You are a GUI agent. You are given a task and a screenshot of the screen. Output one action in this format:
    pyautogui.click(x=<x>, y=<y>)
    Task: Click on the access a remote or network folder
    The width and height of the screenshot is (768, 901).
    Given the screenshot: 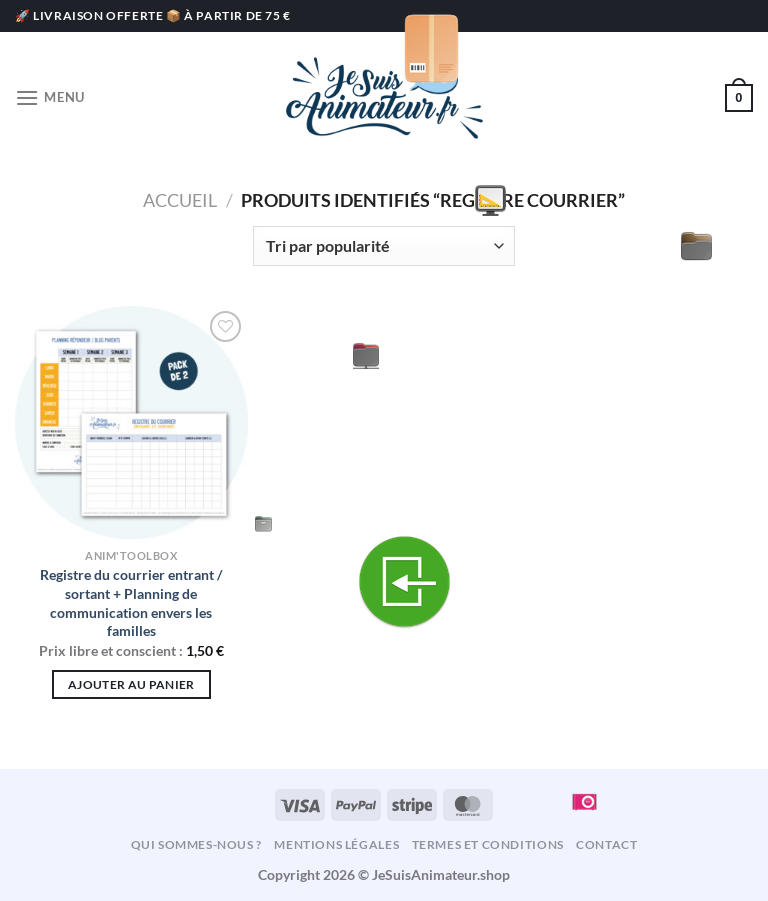 What is the action you would take?
    pyautogui.click(x=366, y=356)
    